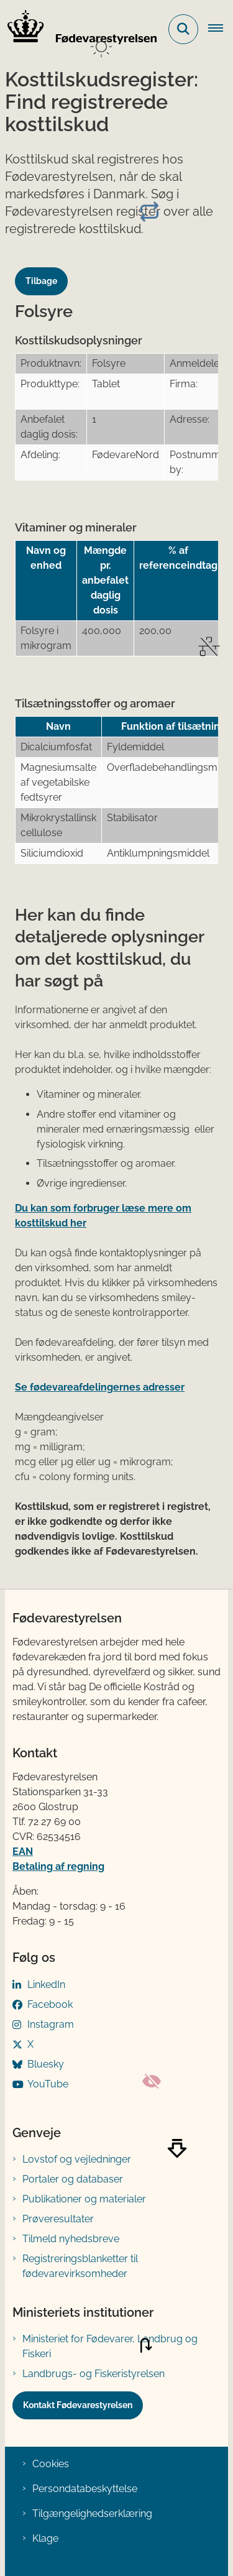 This screenshot has width=233, height=2576. Describe the element at coordinates (209, 646) in the screenshot. I see `network connection unavailable or disabled` at that location.